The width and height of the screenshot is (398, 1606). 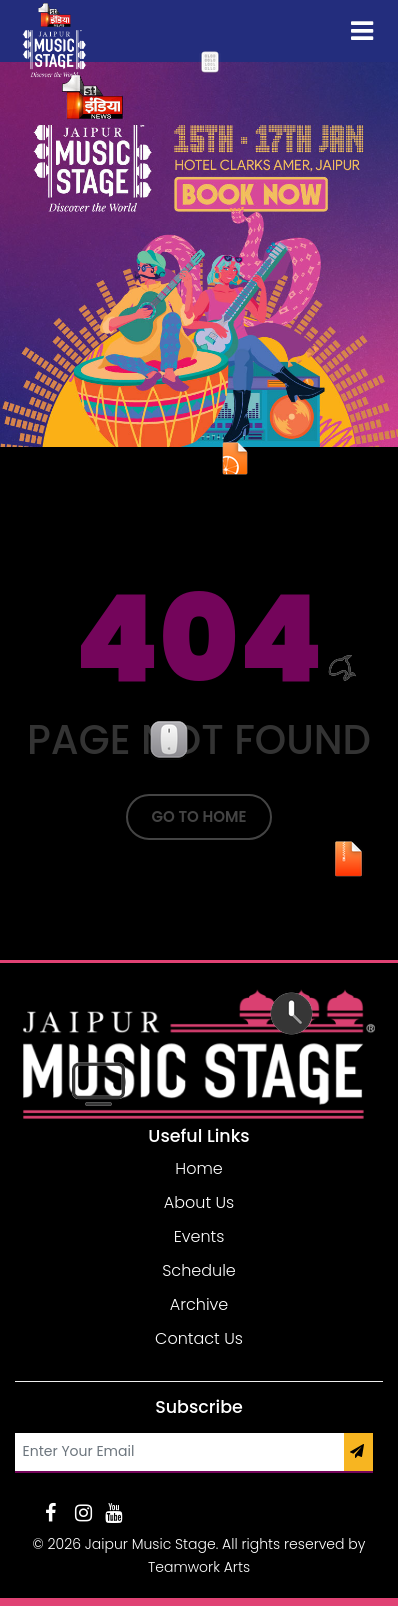 I want to click on a clementine music player file, so click(x=235, y=459).